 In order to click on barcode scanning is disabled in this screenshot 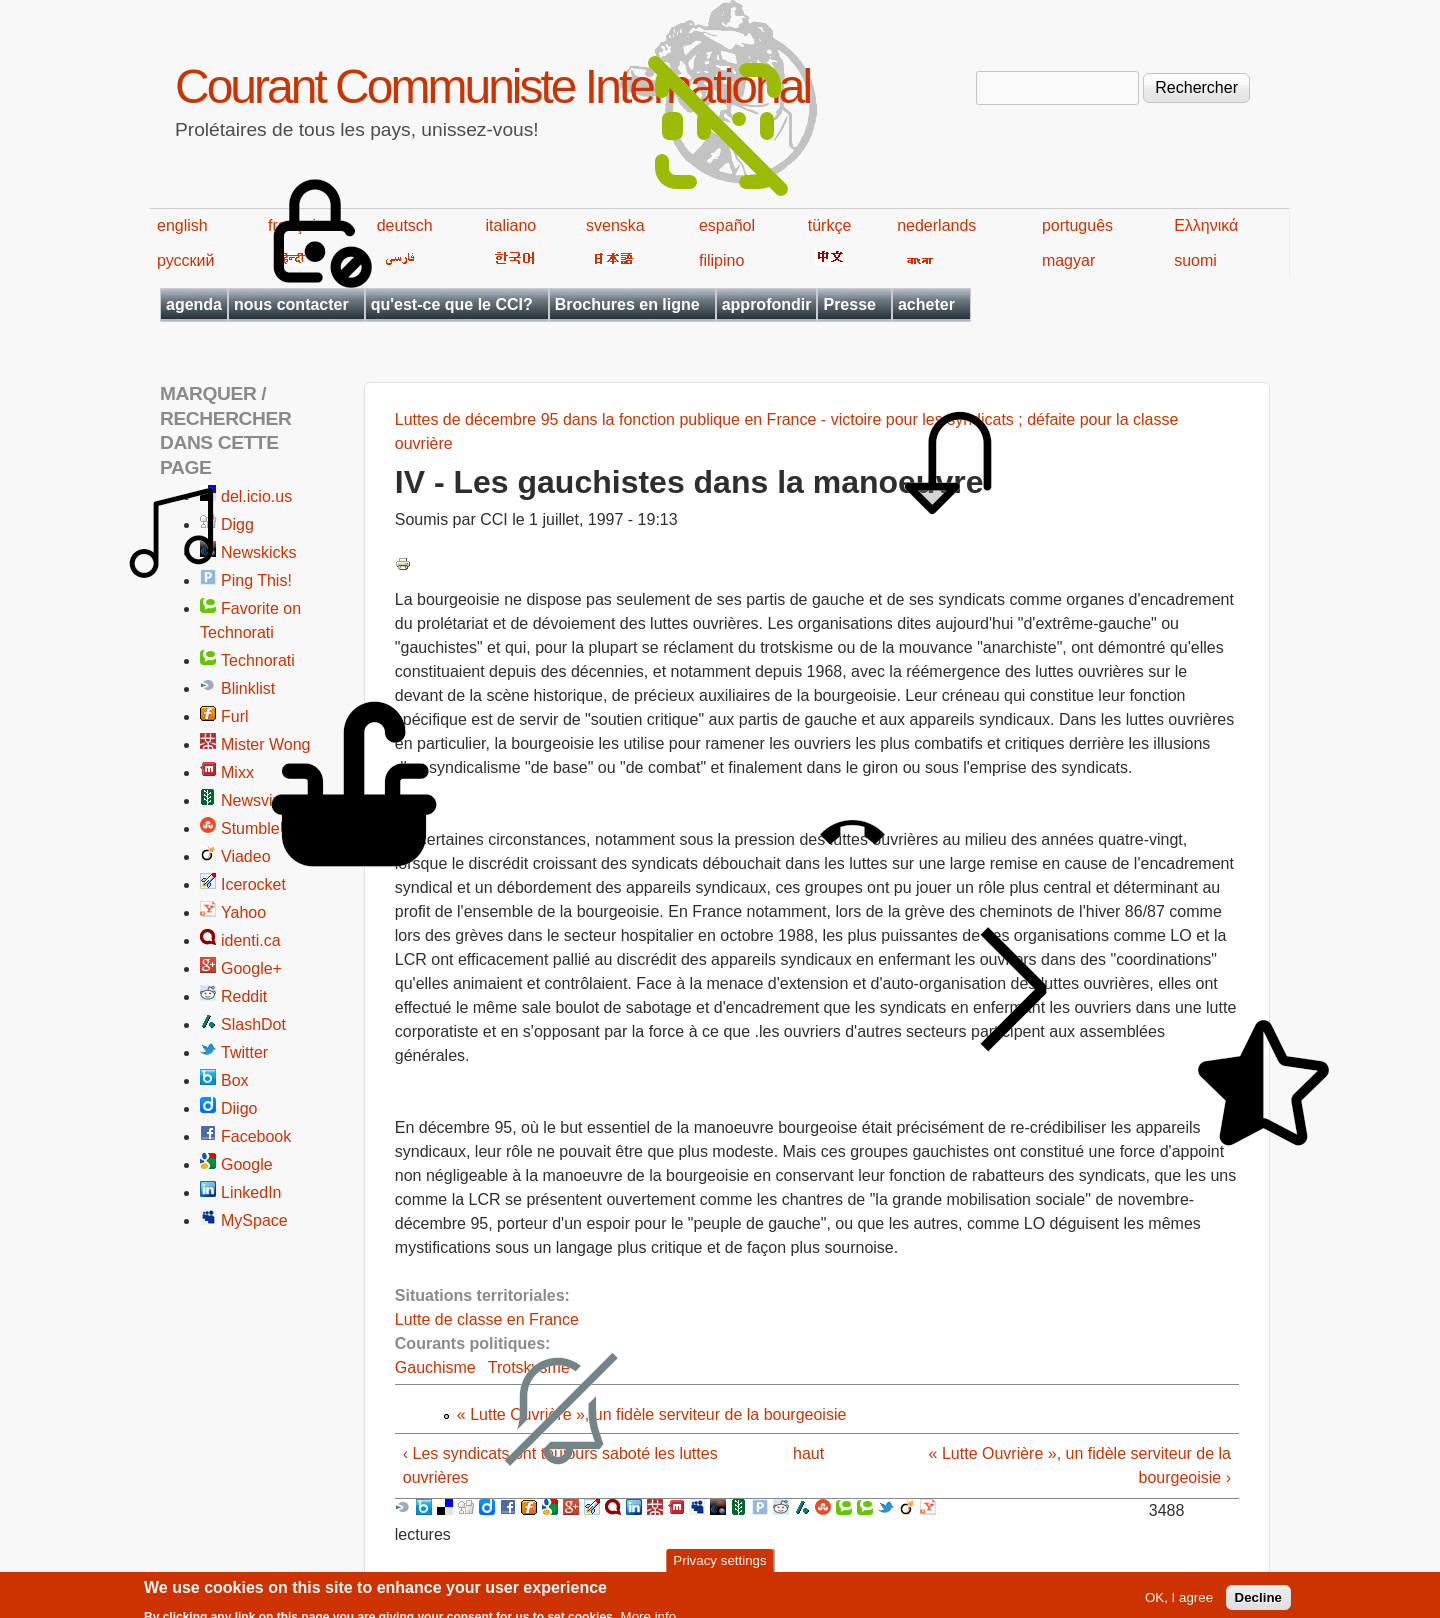, I will do `click(718, 126)`.